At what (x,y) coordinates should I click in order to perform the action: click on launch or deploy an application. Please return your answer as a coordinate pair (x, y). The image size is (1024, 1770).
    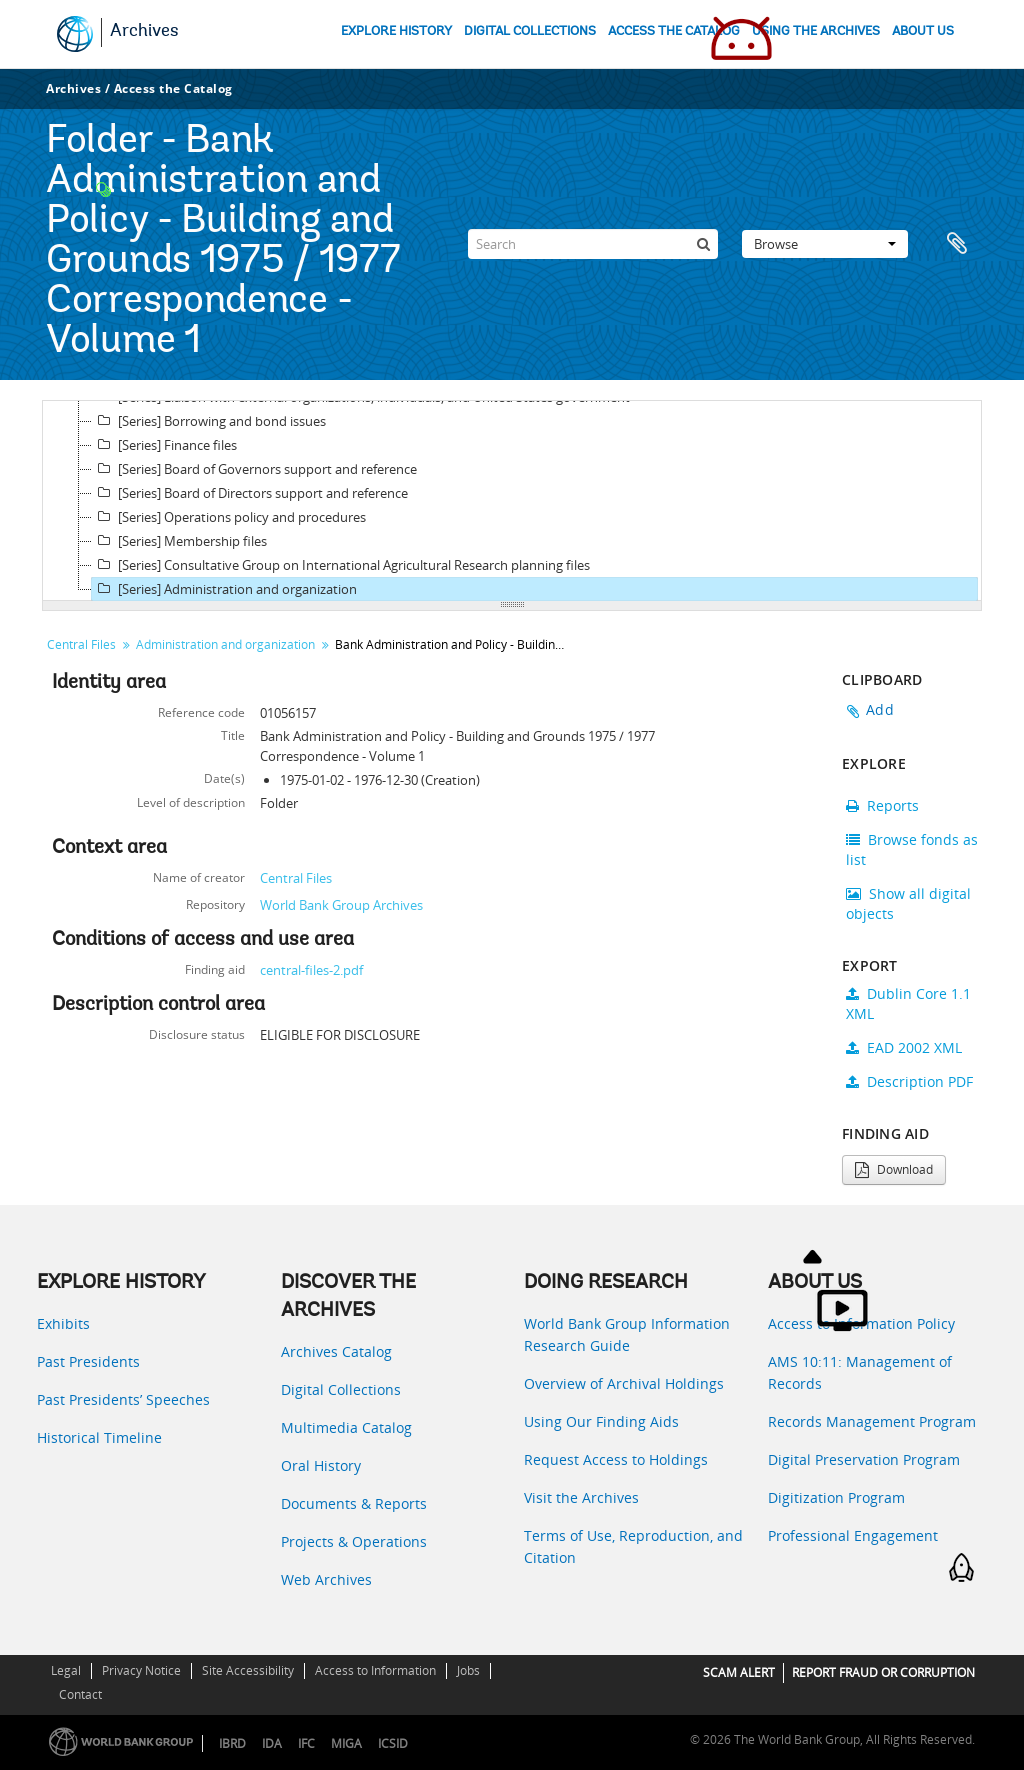
    Looking at the image, I should click on (961, 1568).